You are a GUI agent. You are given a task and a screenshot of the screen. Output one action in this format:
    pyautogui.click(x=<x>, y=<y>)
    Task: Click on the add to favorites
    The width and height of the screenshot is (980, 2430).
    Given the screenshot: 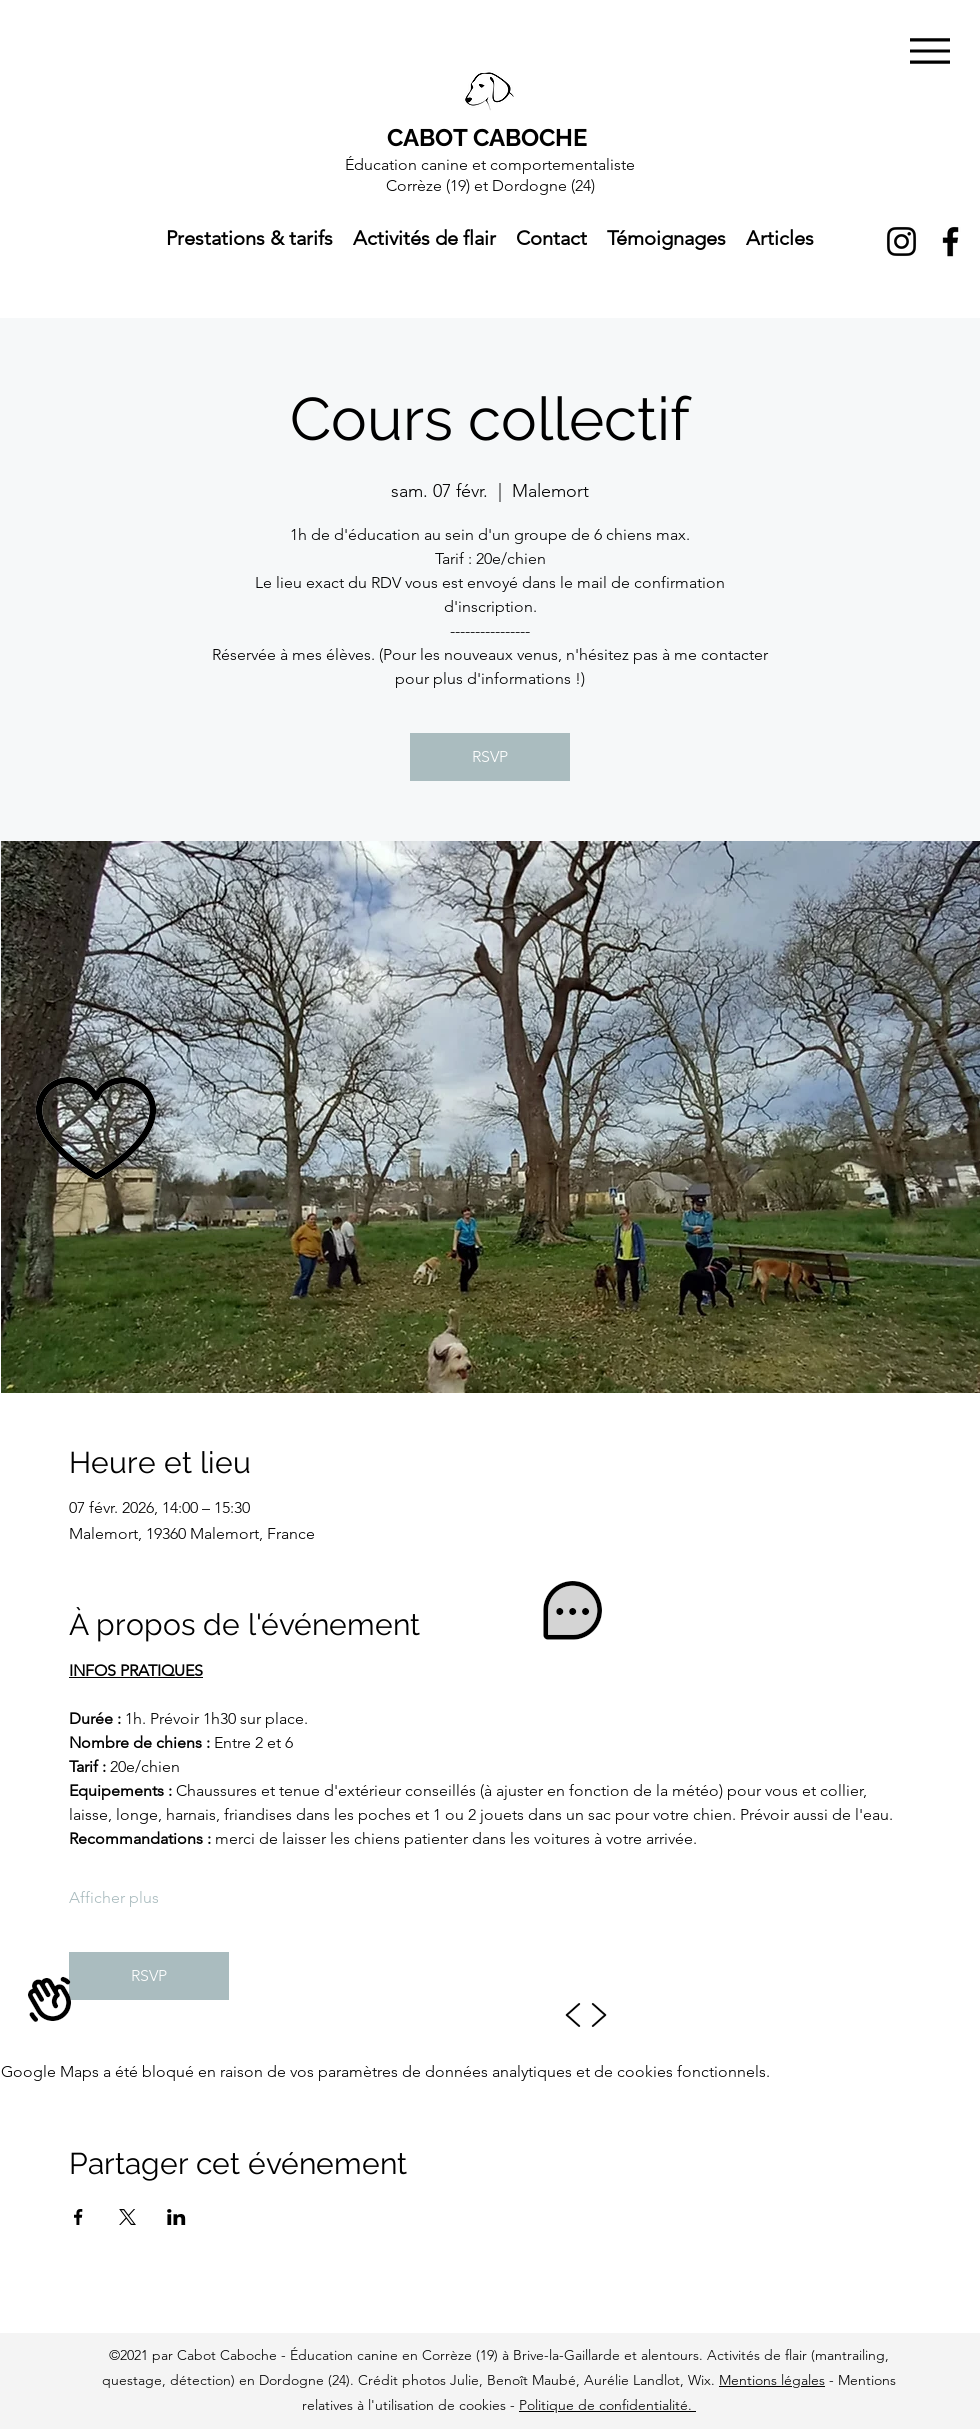 What is the action you would take?
    pyautogui.click(x=96, y=1124)
    